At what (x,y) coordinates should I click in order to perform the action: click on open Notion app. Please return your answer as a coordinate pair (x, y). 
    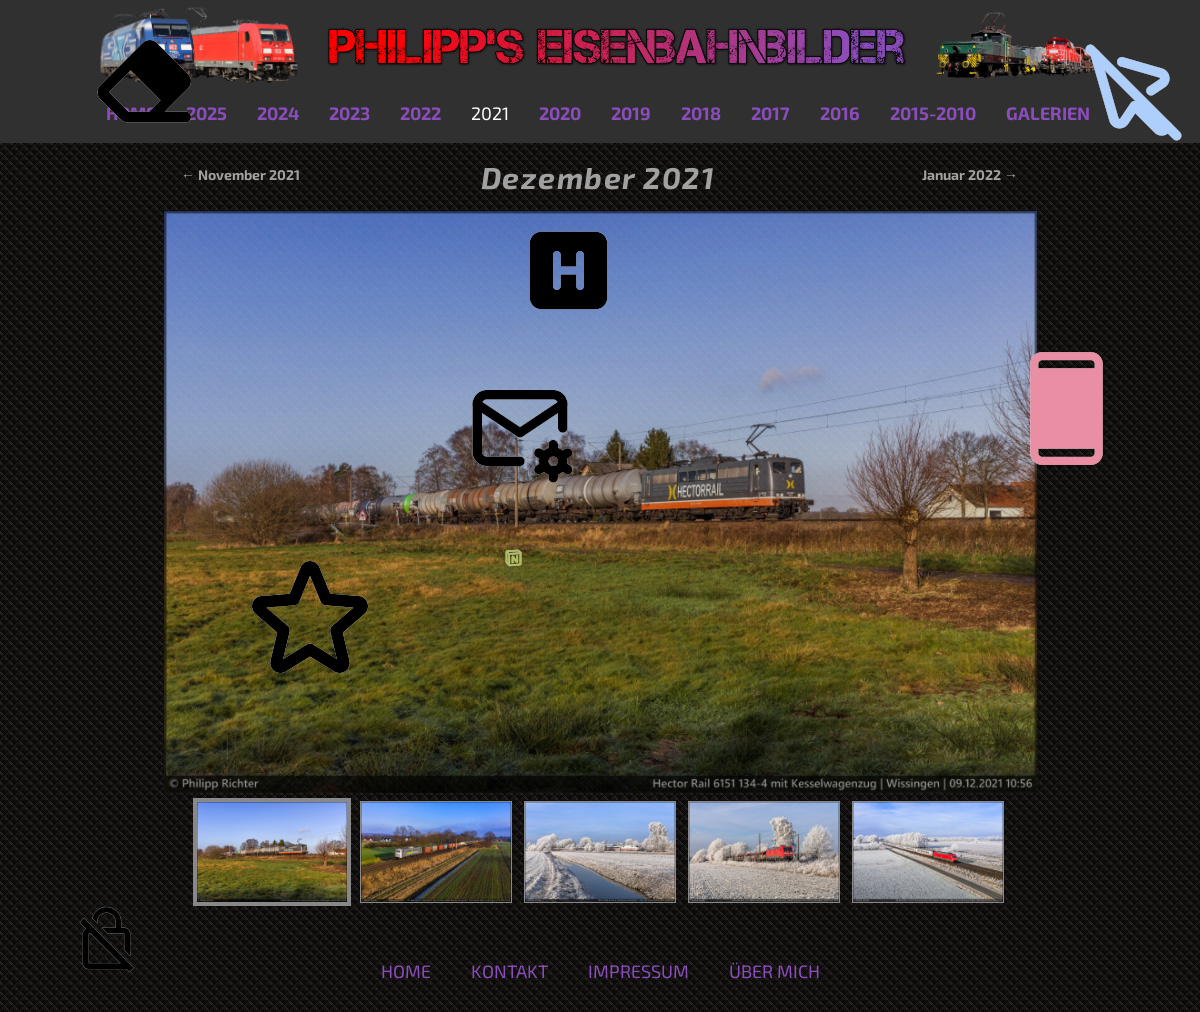
    Looking at the image, I should click on (513, 557).